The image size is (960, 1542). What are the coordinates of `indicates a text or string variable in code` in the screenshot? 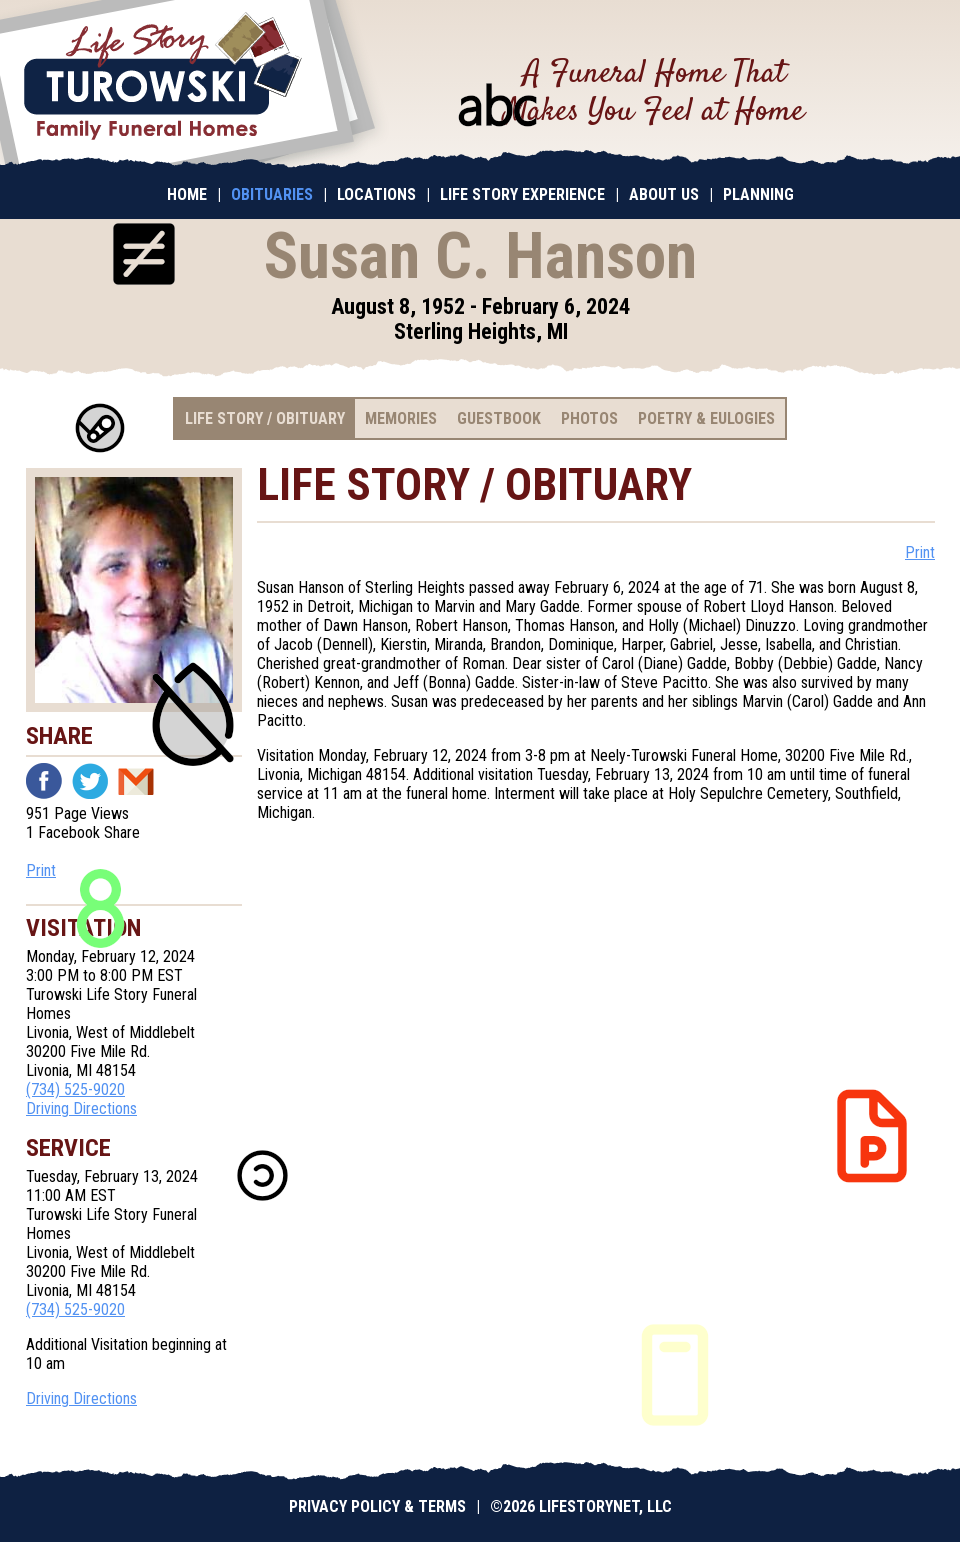 It's located at (497, 108).